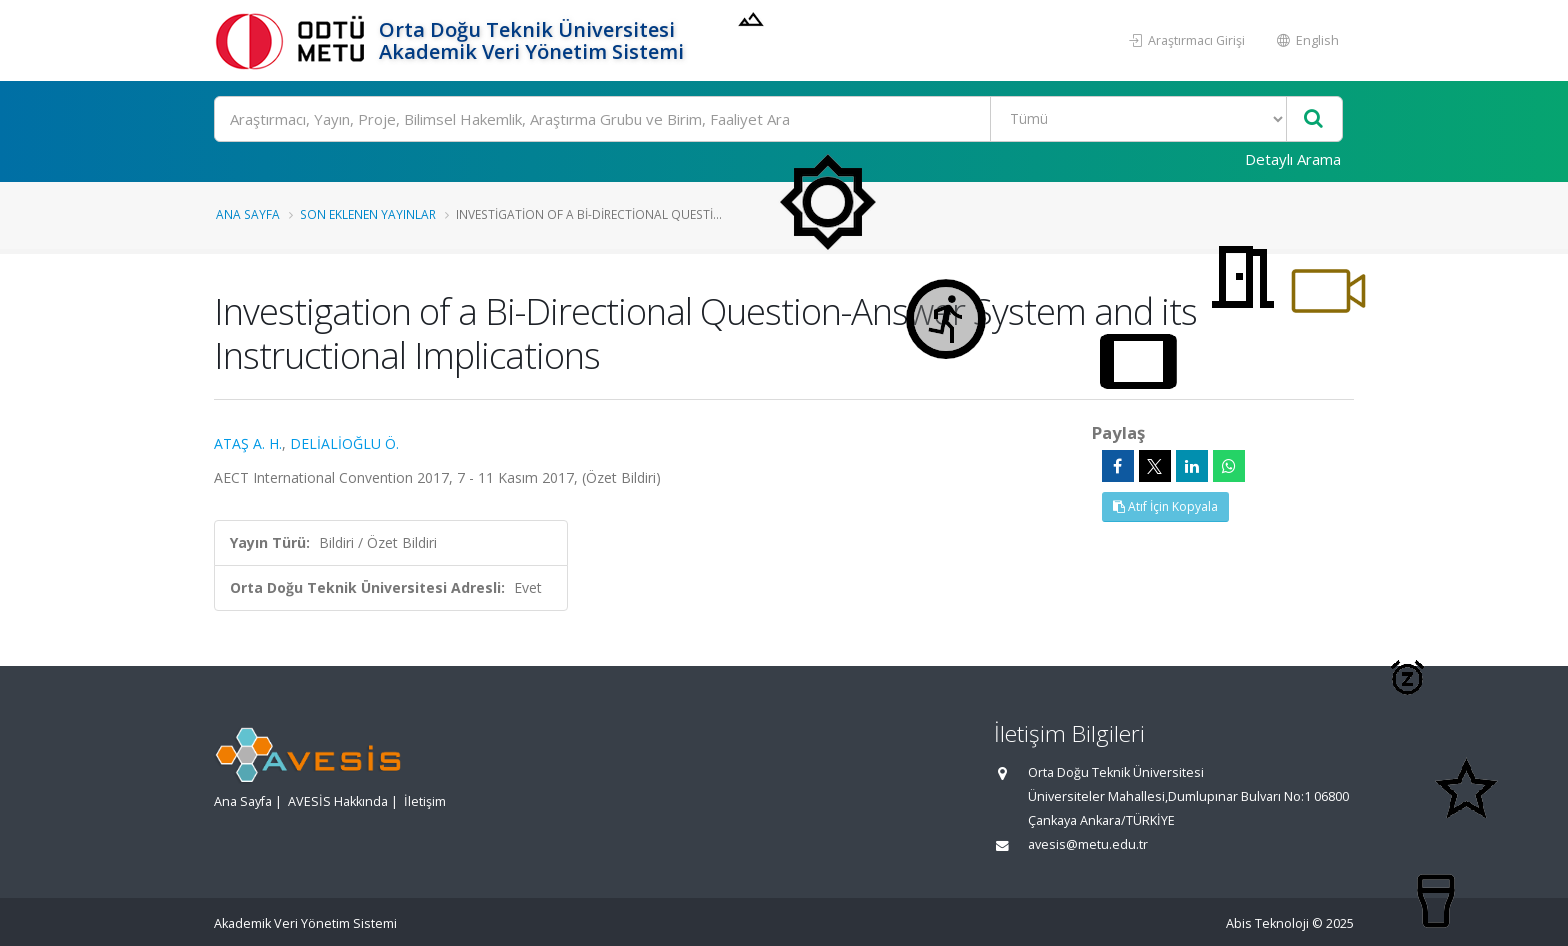  I want to click on browse nearby bars or pubs, so click(1436, 901).